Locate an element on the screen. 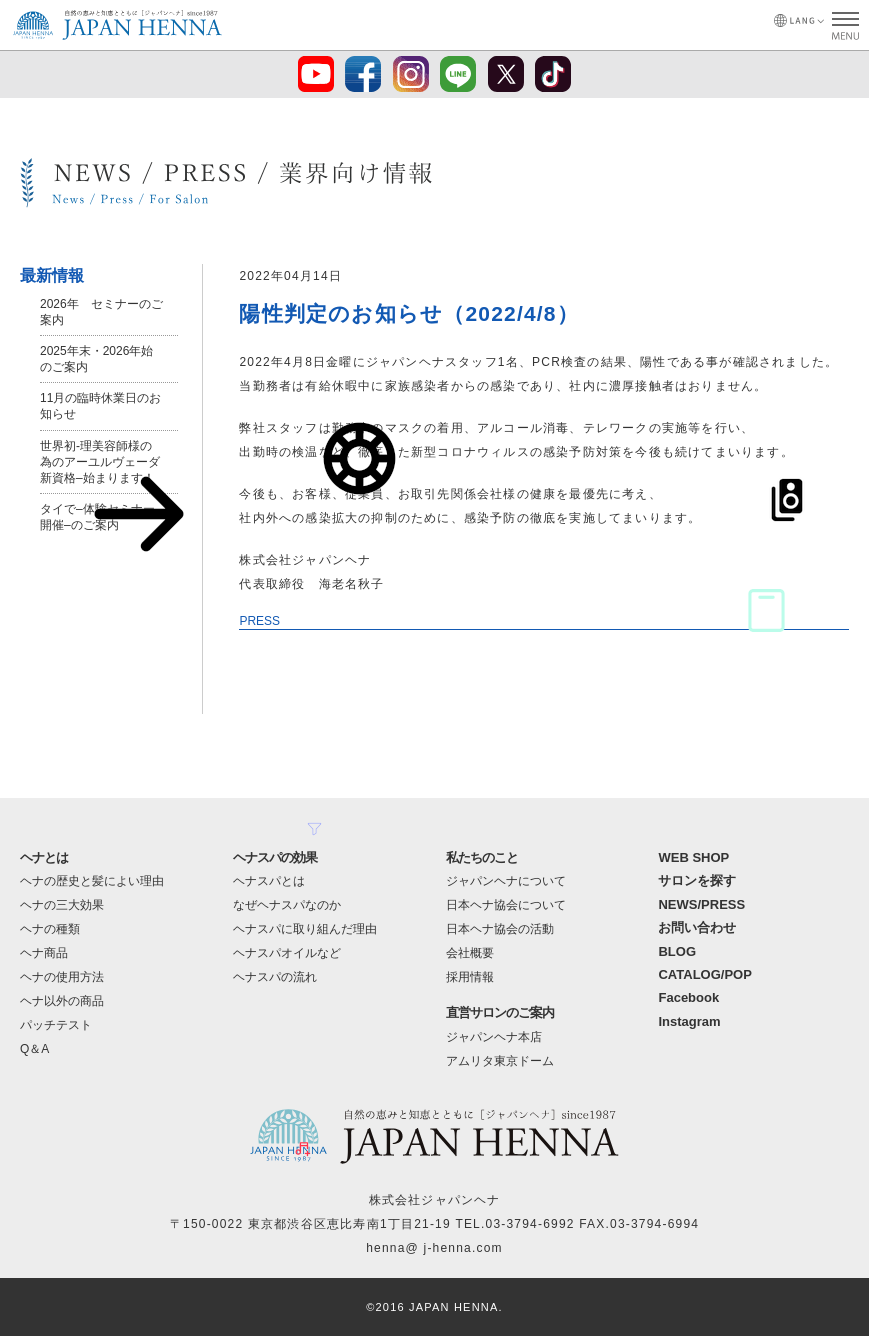  filter or sort content is located at coordinates (314, 828).